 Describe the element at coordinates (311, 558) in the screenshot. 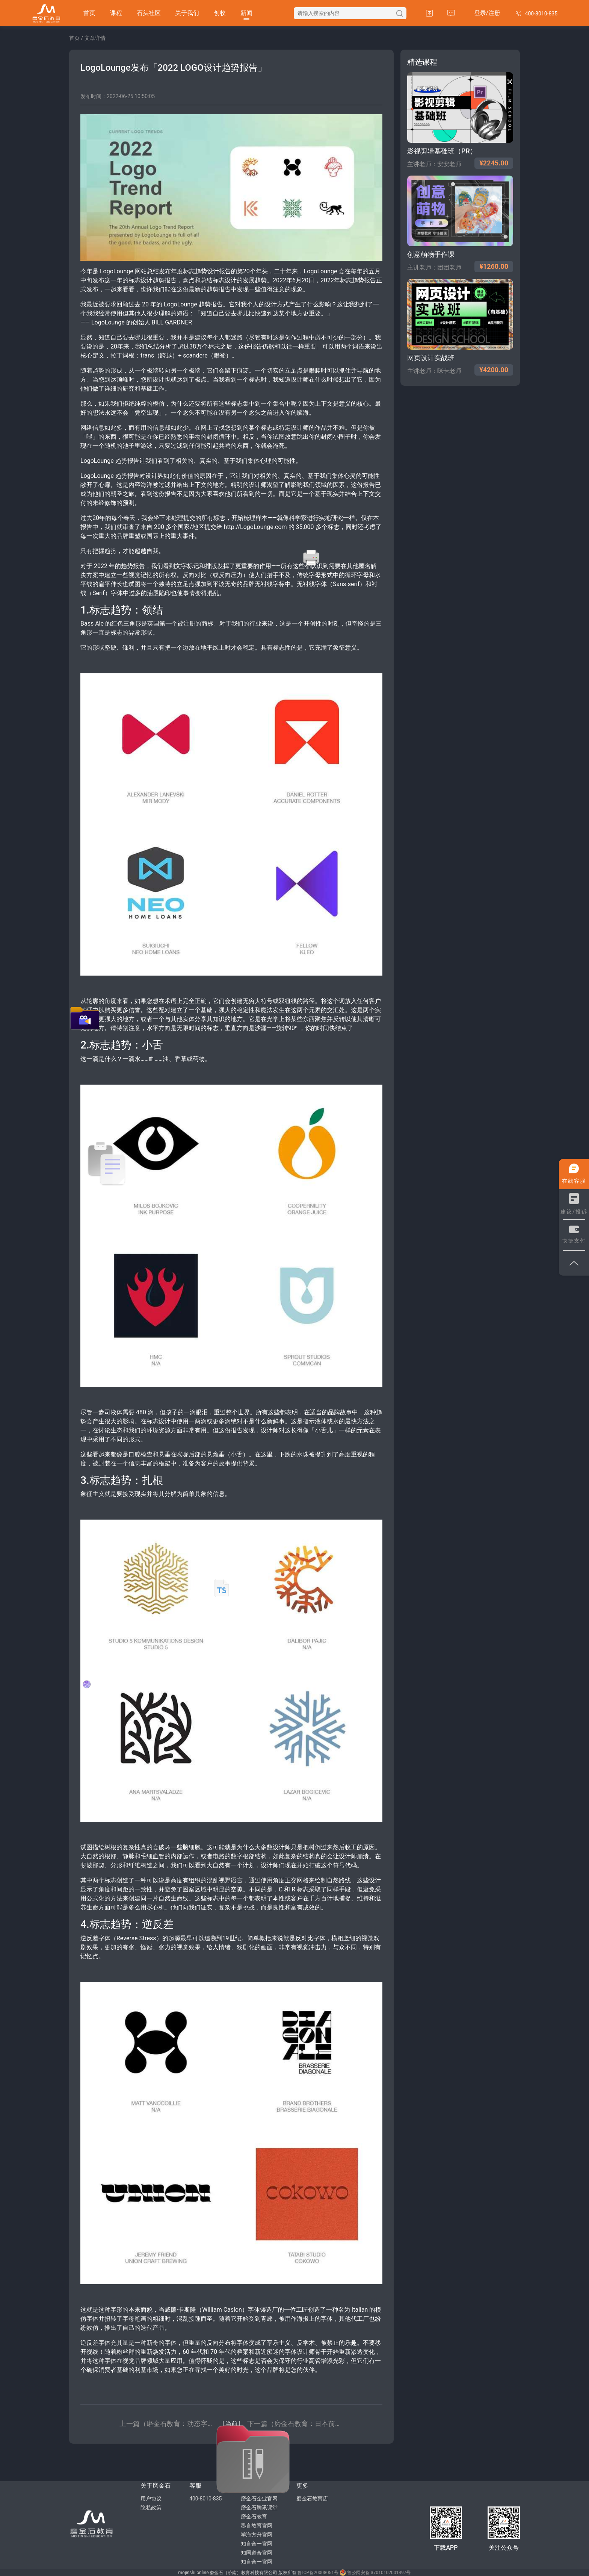

I see `print the current document` at that location.